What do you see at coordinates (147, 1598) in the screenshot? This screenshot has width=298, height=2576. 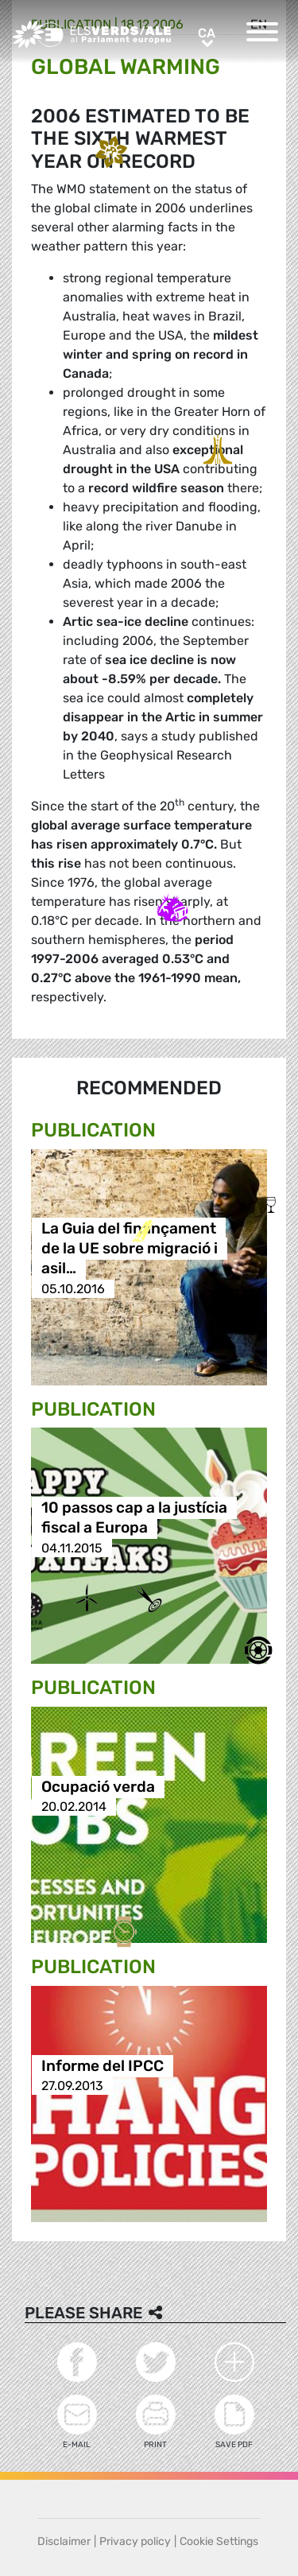 I see `indicates accurate shot or precision achieved` at bounding box center [147, 1598].